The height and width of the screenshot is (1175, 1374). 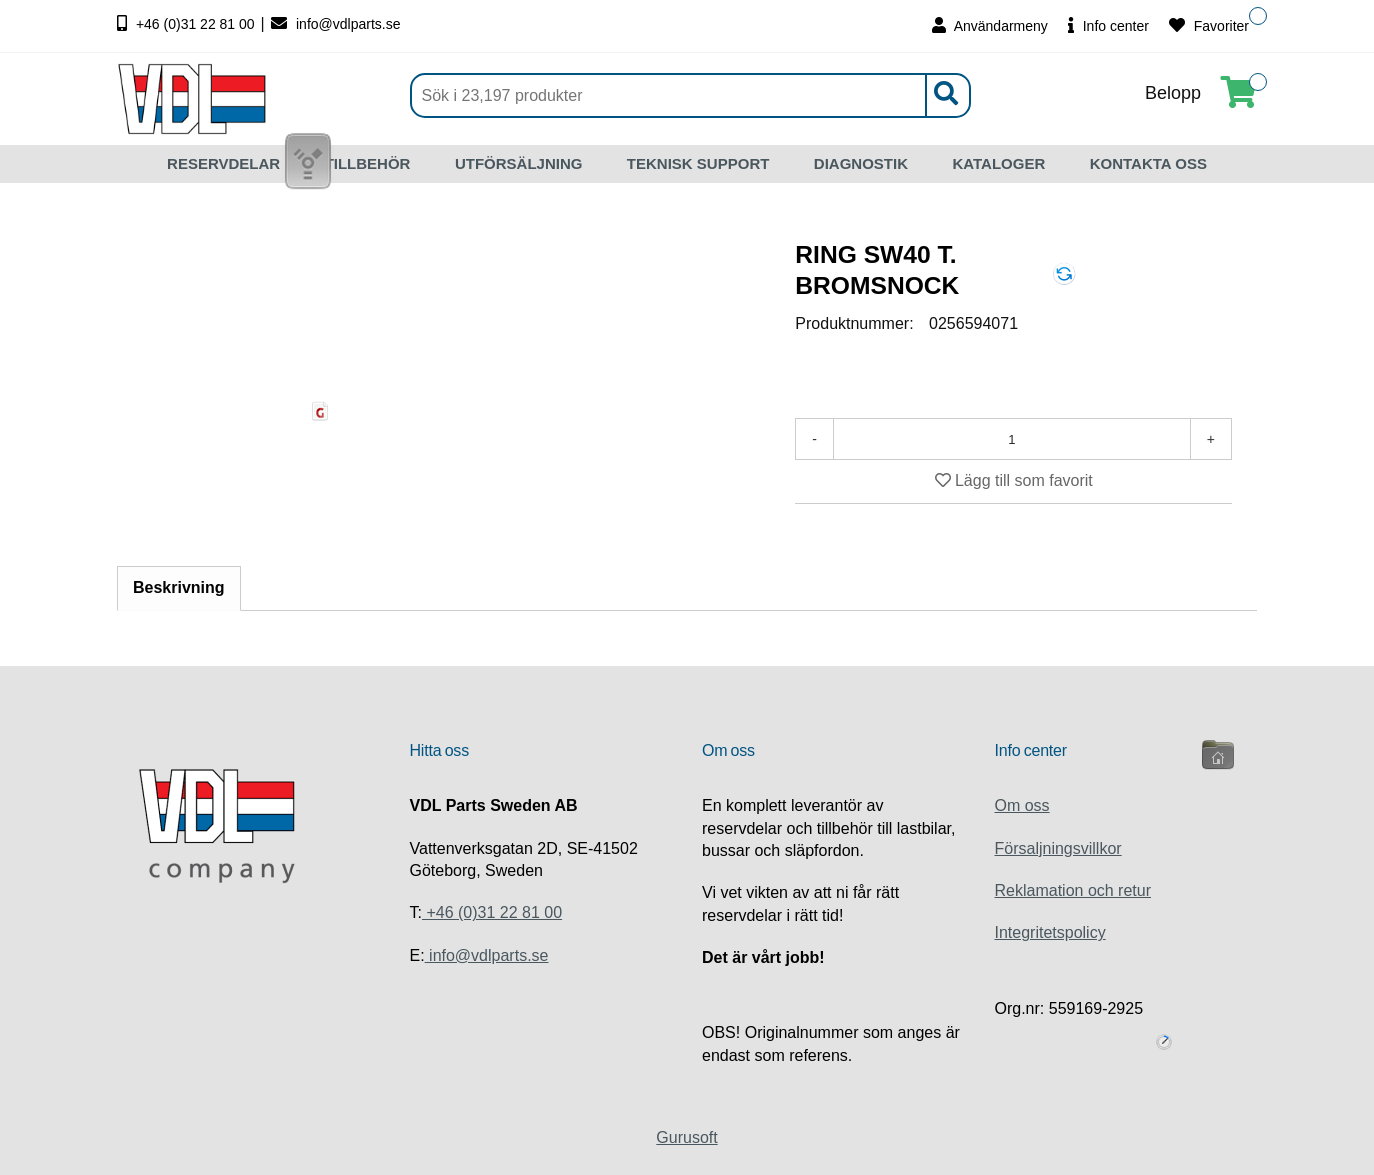 I want to click on open sysprof system profiler, so click(x=1164, y=1042).